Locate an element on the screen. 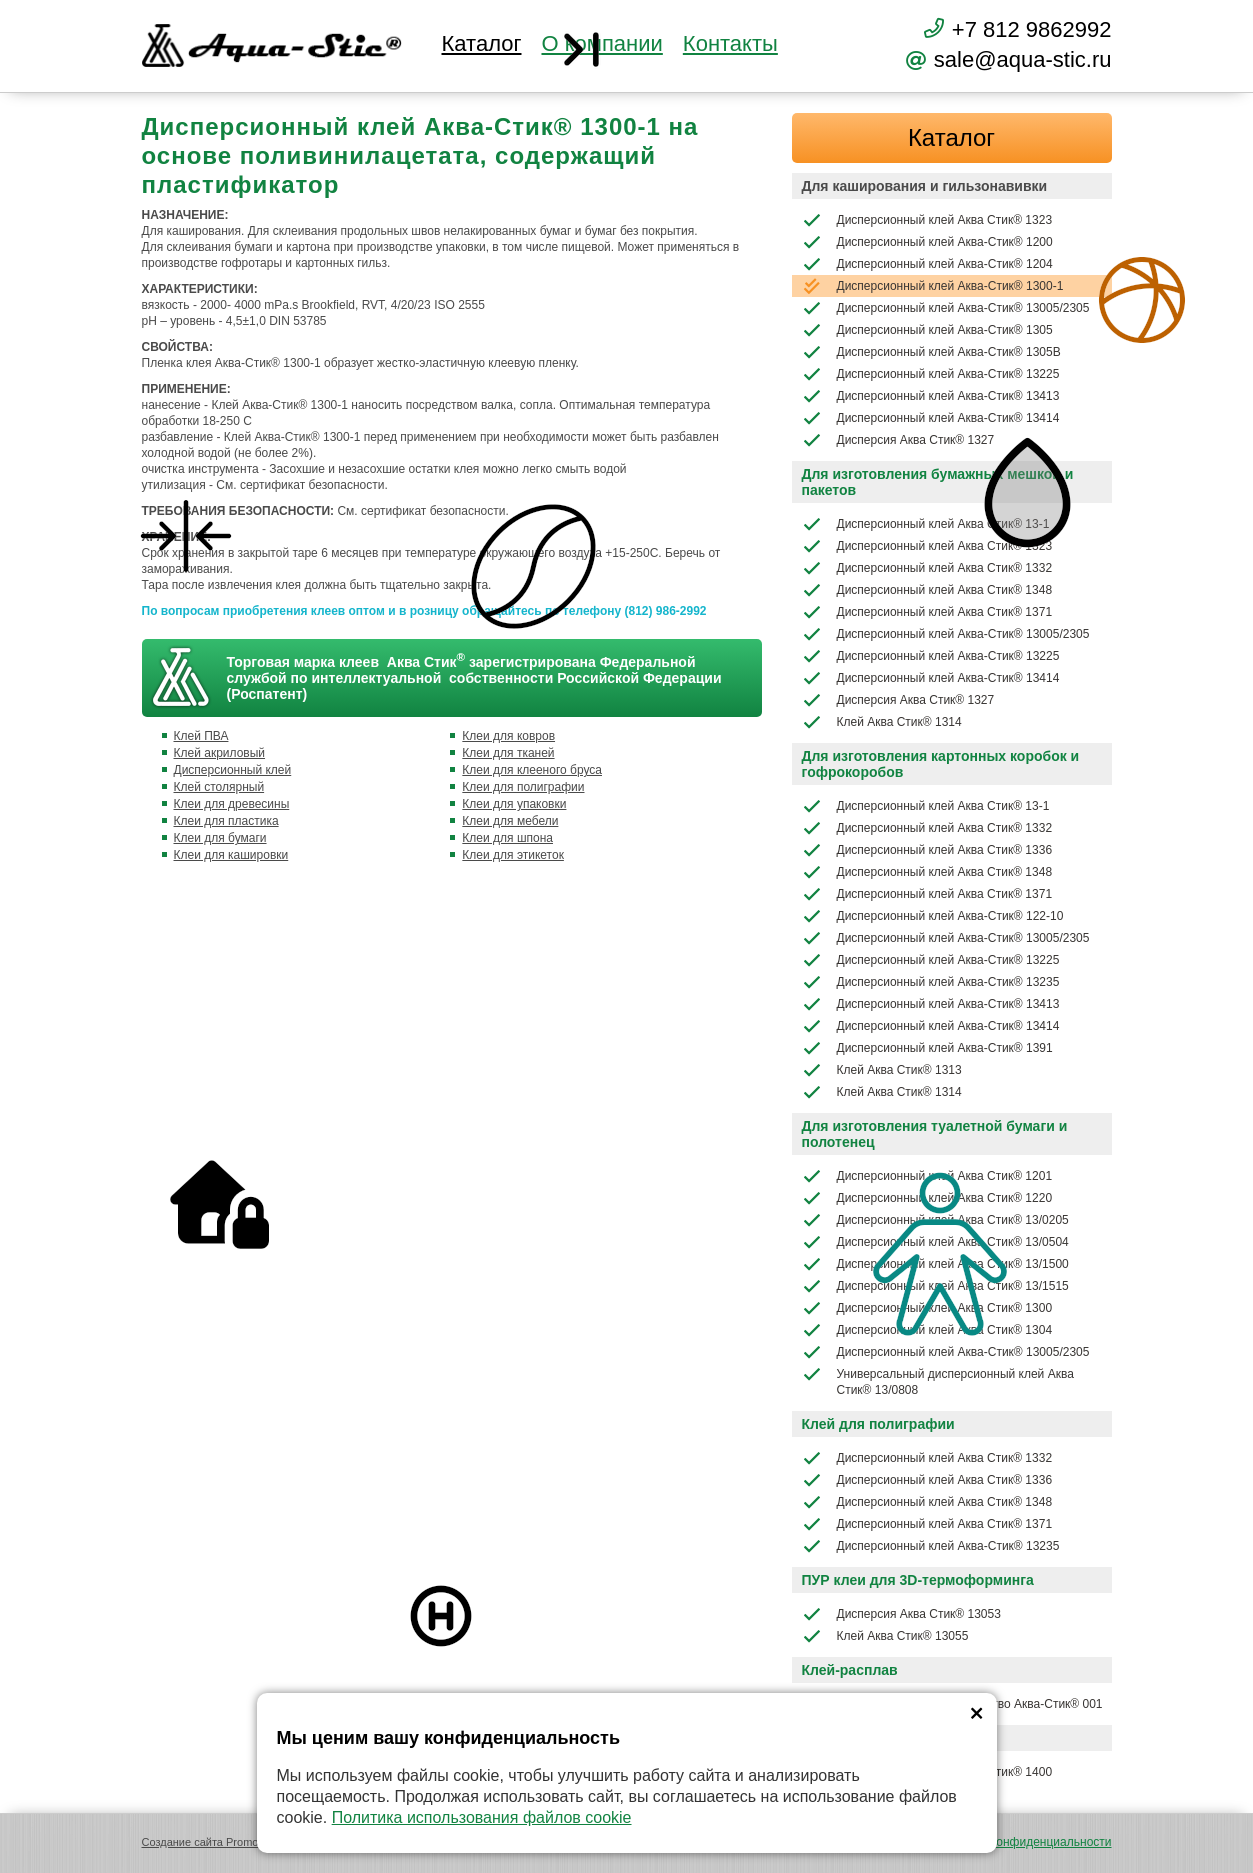  view your profile is located at coordinates (940, 1257).